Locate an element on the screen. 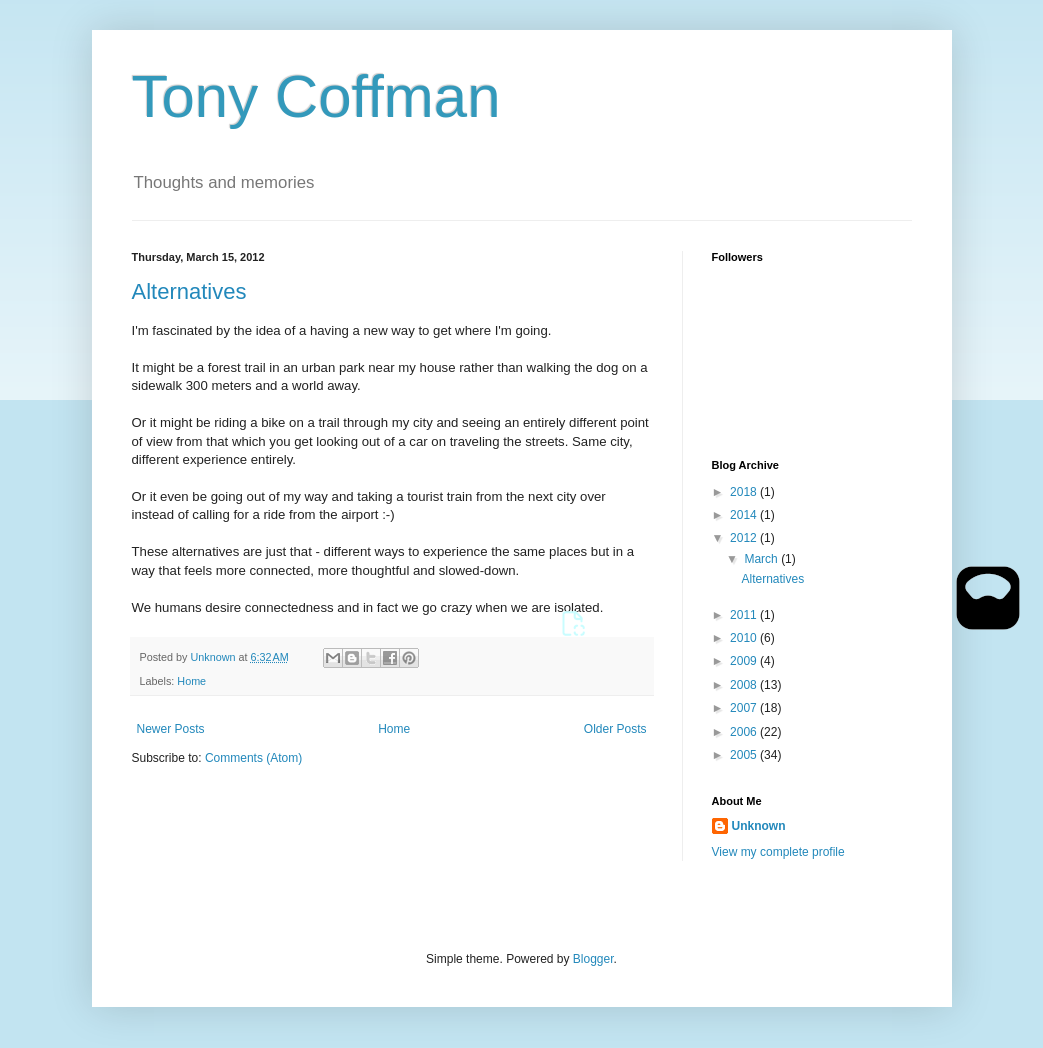 Image resolution: width=1043 pixels, height=1048 pixels. scan a document is located at coordinates (572, 623).